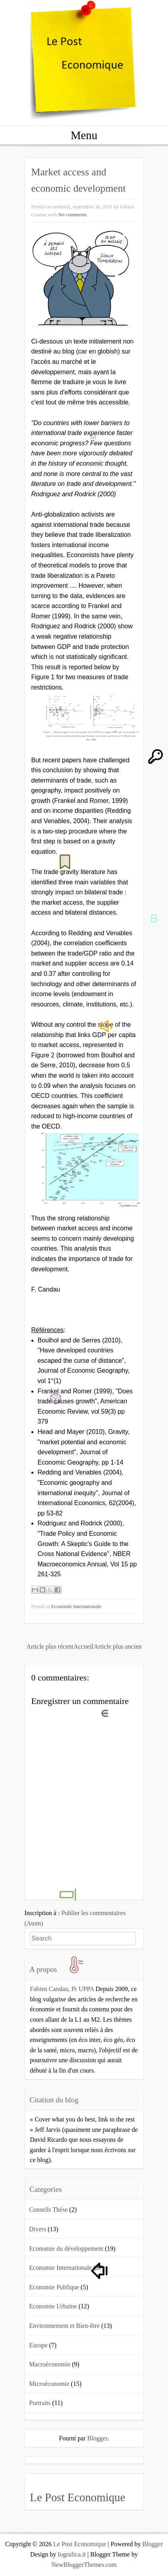 This screenshot has height=2576, width=168. What do you see at coordinates (93, 437) in the screenshot?
I see `indicates linux operating system compatibility` at bounding box center [93, 437].